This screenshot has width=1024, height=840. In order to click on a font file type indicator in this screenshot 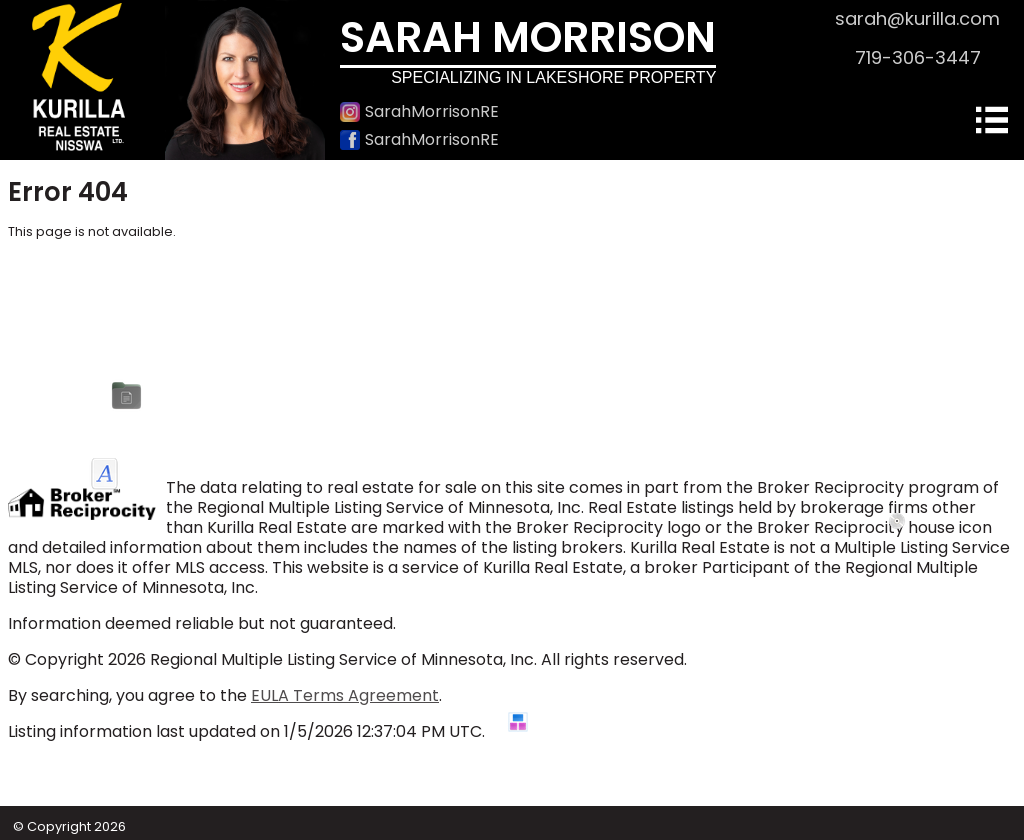, I will do `click(104, 473)`.